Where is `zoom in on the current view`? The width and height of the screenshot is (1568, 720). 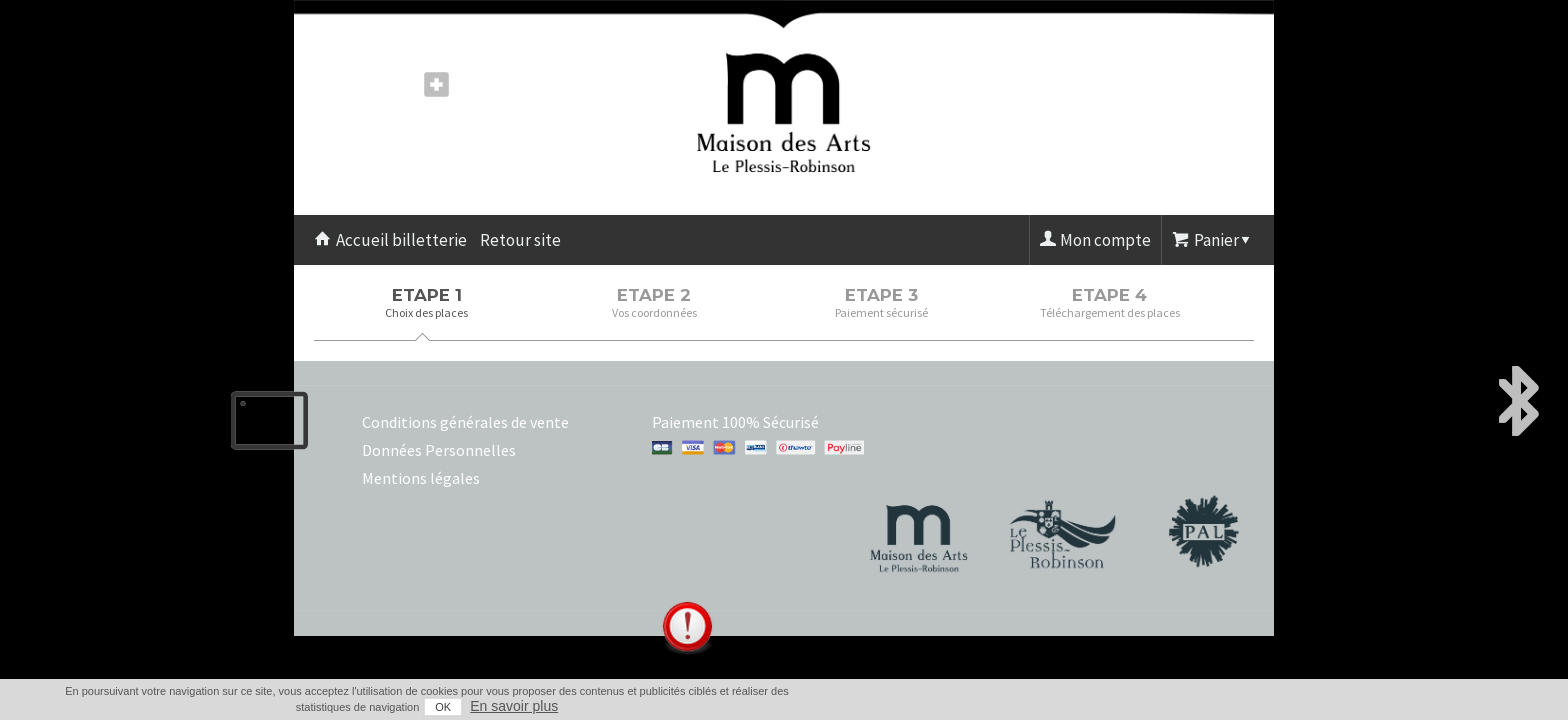
zoom in on the current view is located at coordinates (436, 84).